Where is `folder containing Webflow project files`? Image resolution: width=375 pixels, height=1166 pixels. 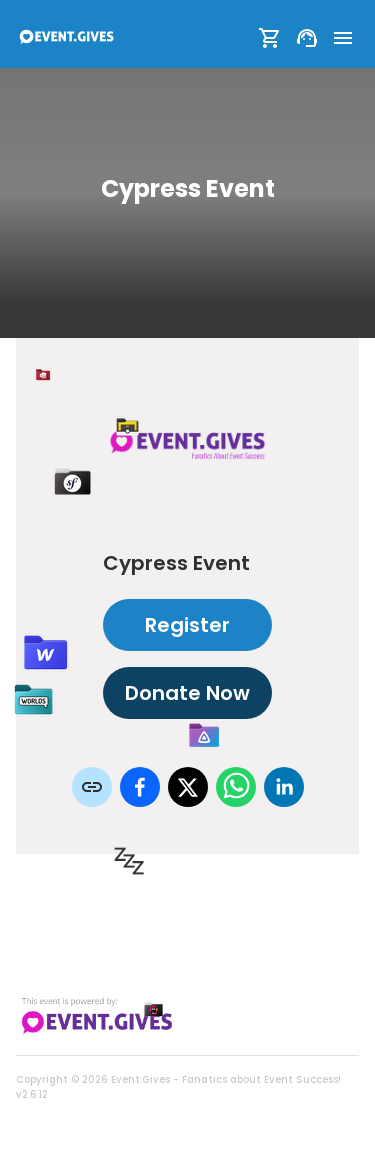
folder containing Webflow project files is located at coordinates (45, 653).